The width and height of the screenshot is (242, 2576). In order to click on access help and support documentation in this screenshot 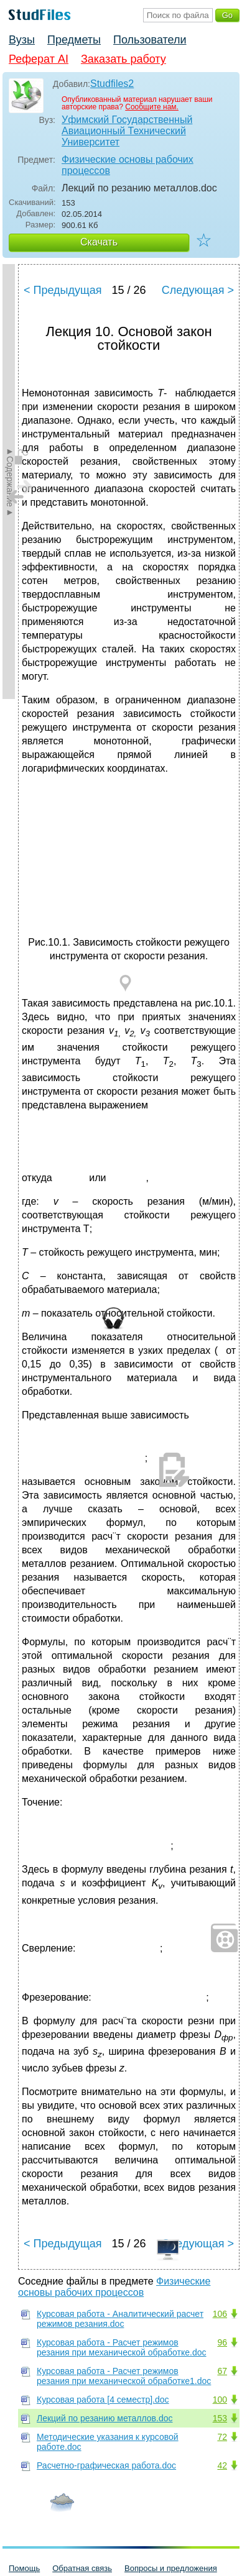, I will do `click(225, 1938)`.